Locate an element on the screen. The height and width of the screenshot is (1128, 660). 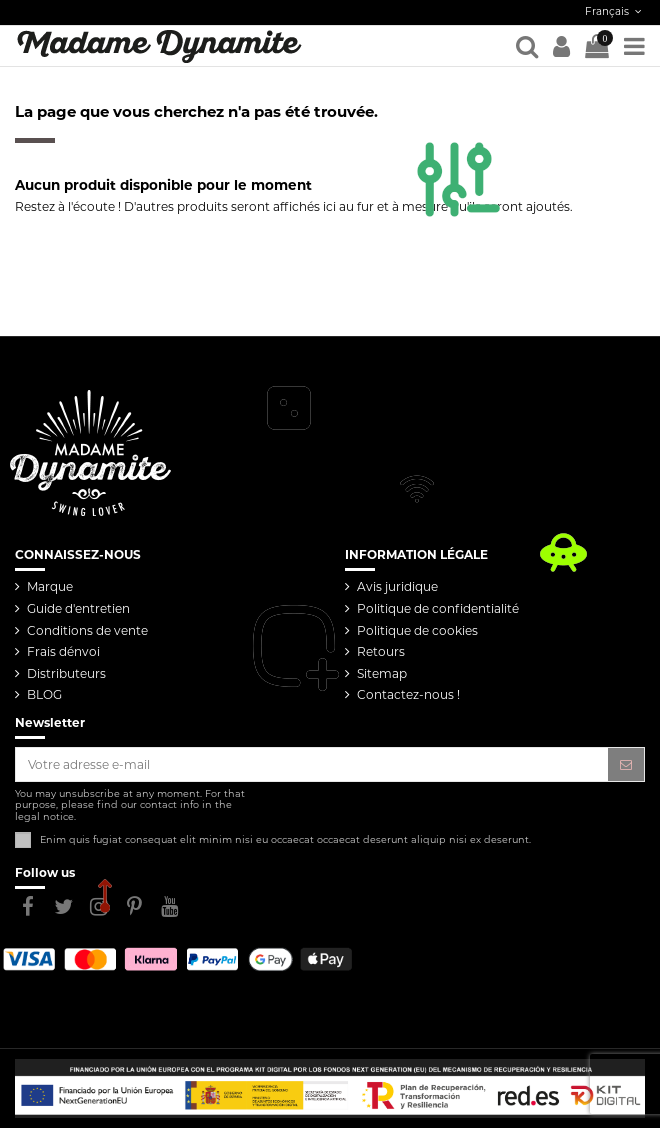
add a new item or create new content is located at coordinates (294, 646).